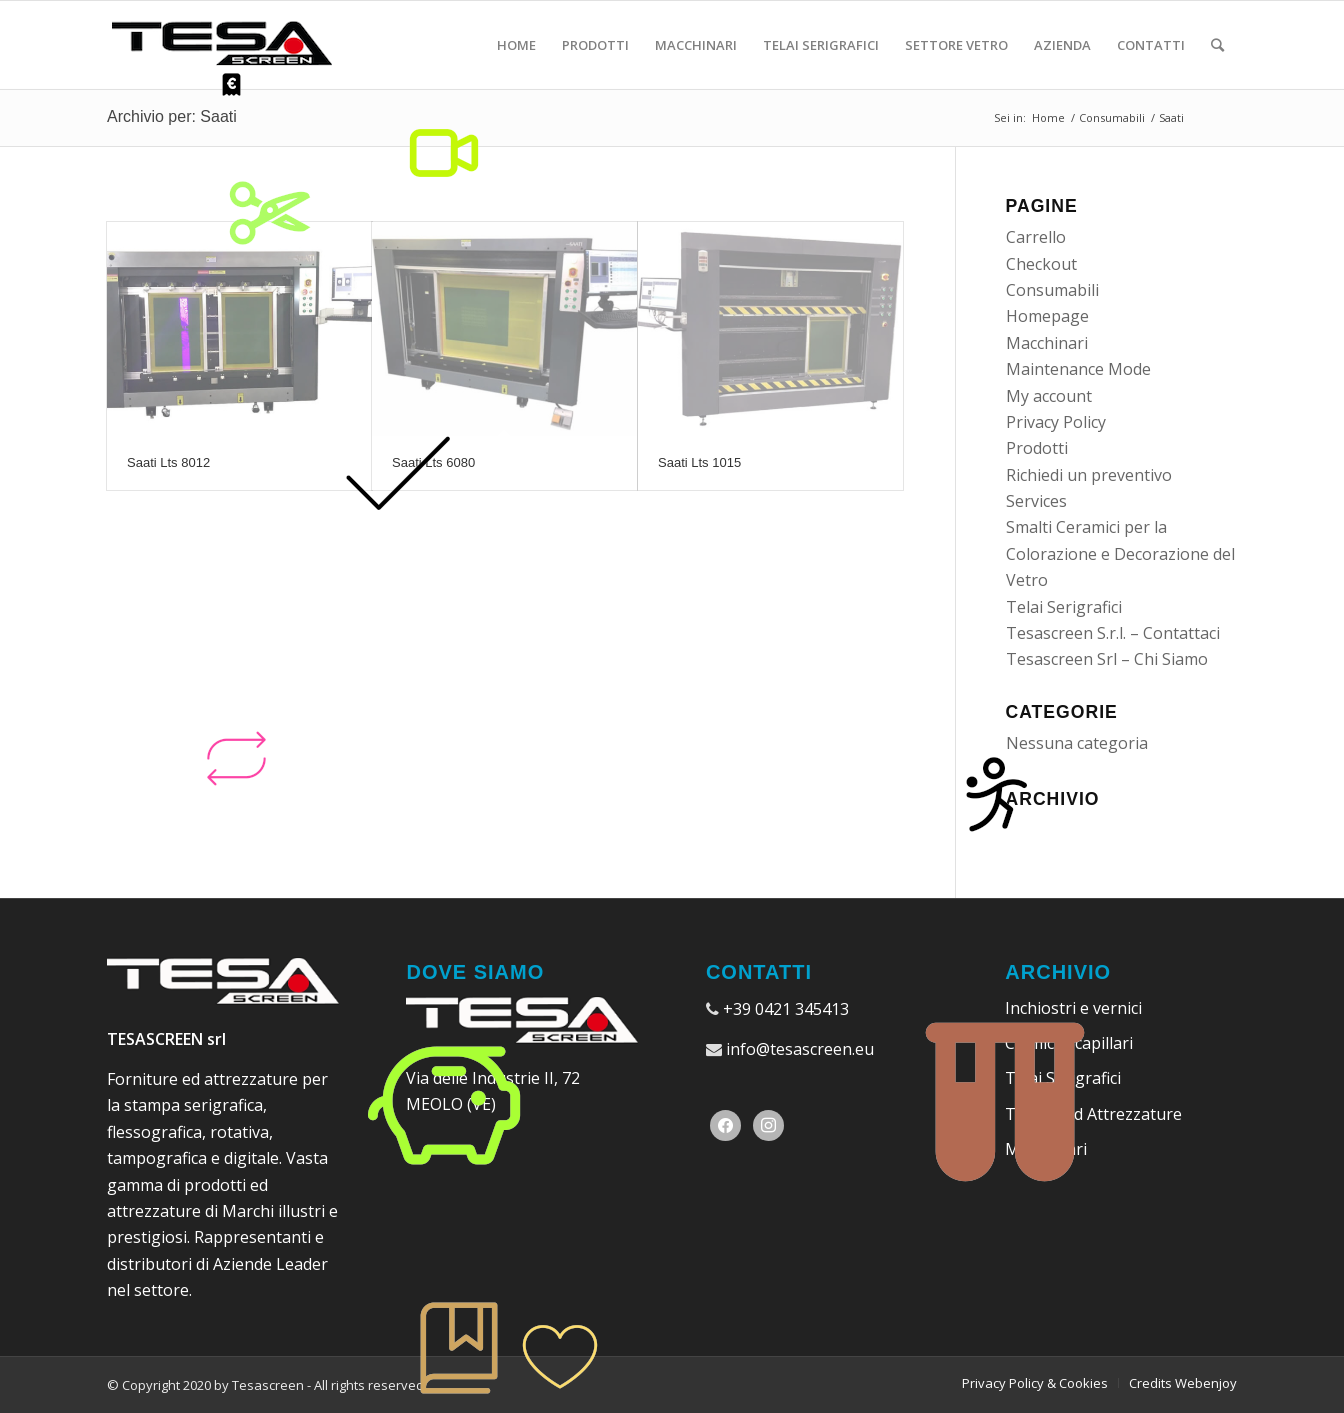 The width and height of the screenshot is (1344, 1413). Describe the element at coordinates (560, 1354) in the screenshot. I see `add to favorites` at that location.